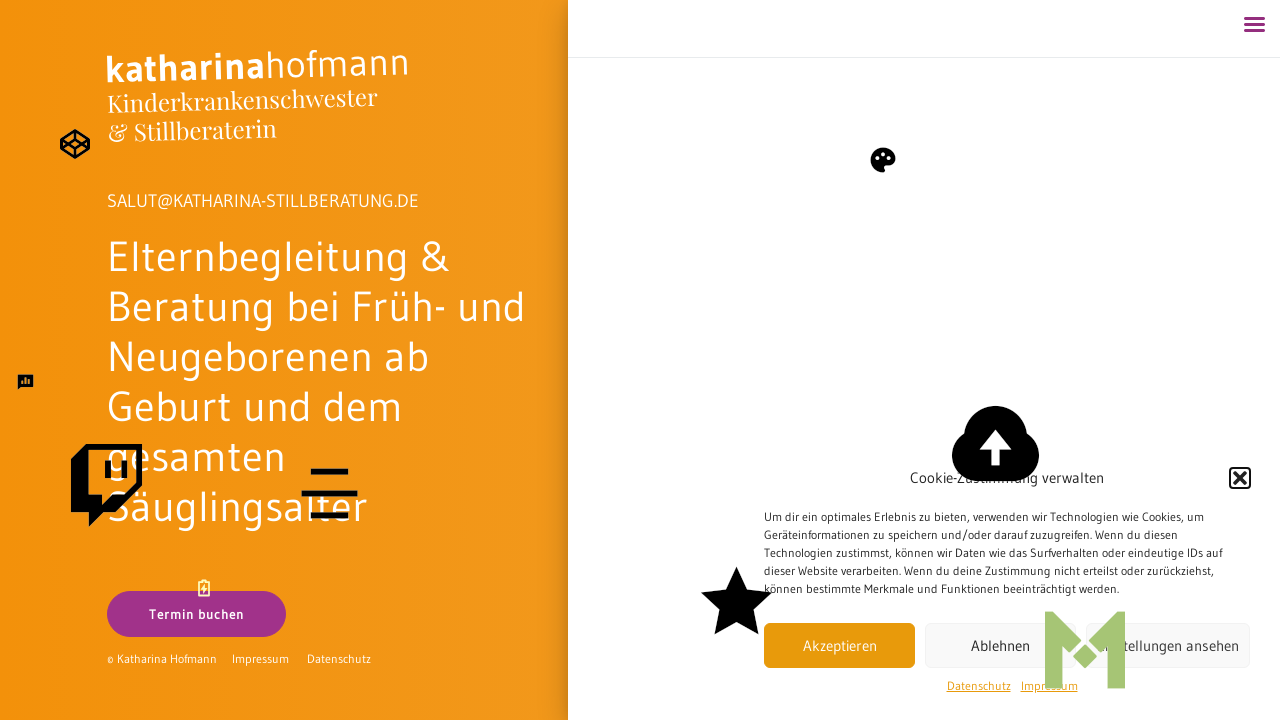  I want to click on open the Twitch app, so click(106, 485).